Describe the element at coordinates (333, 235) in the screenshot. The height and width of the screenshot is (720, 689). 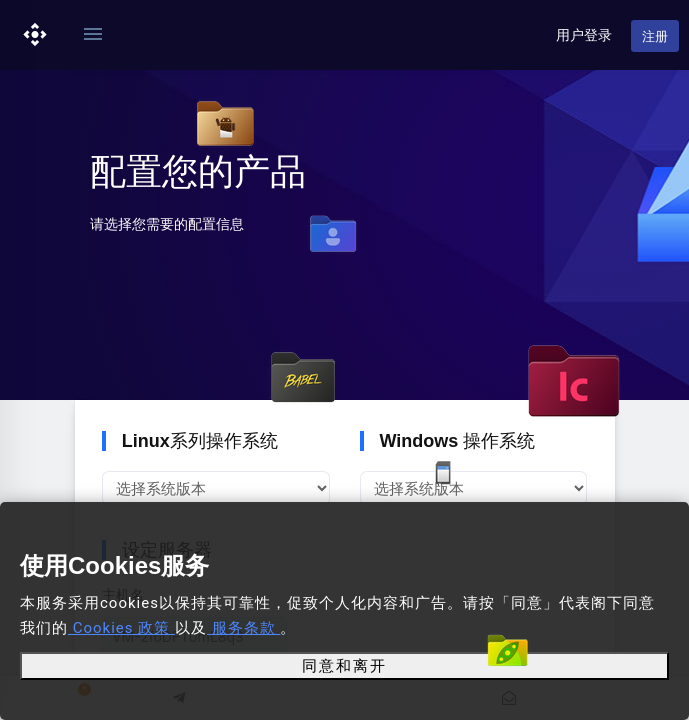
I see `open user profile folder` at that location.